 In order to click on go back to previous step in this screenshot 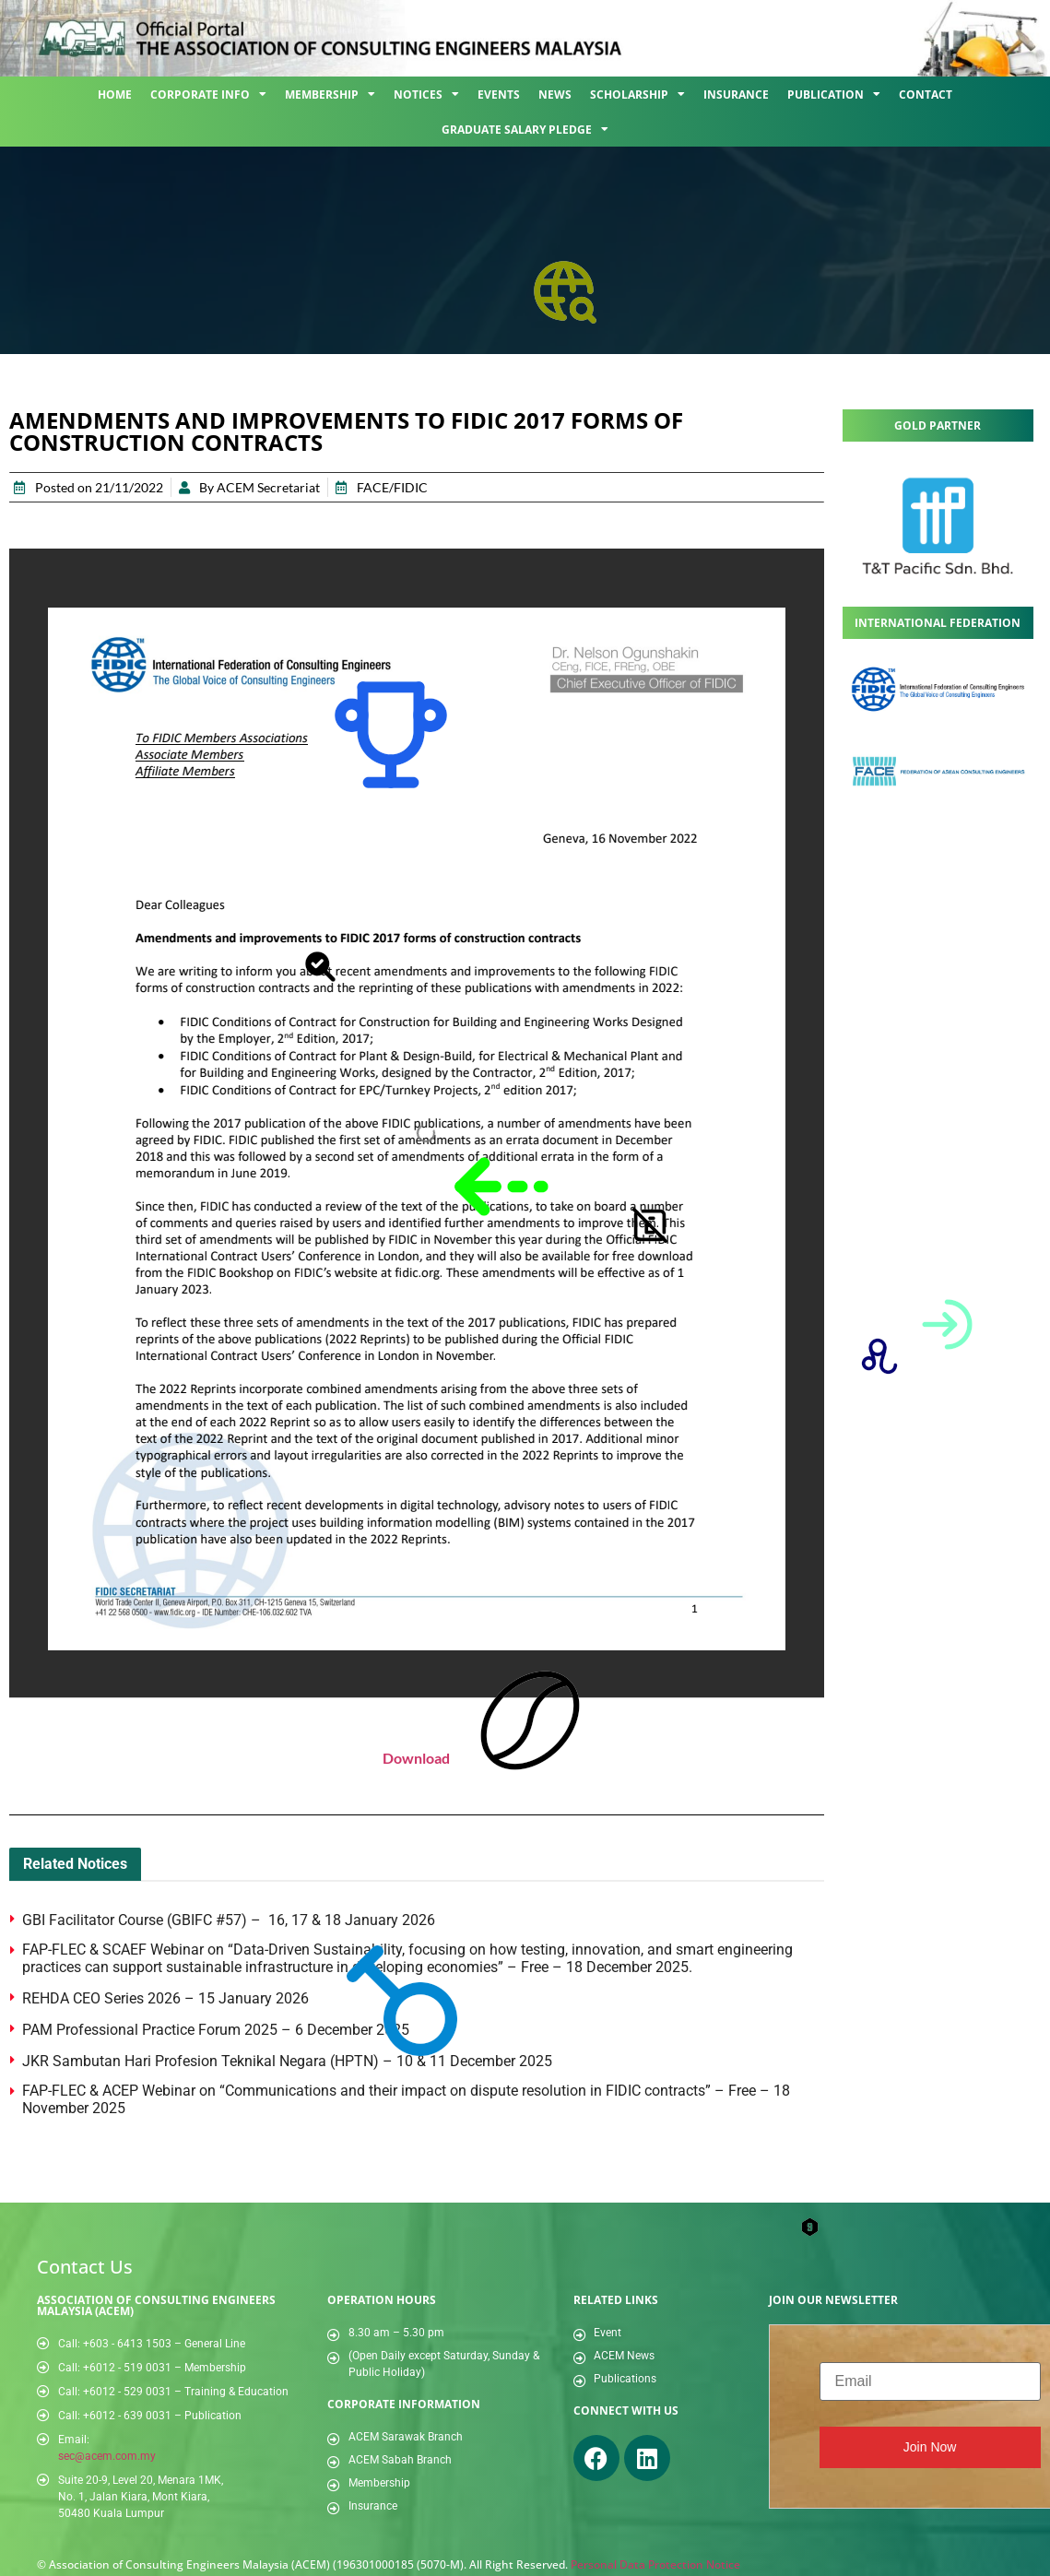, I will do `click(501, 1187)`.